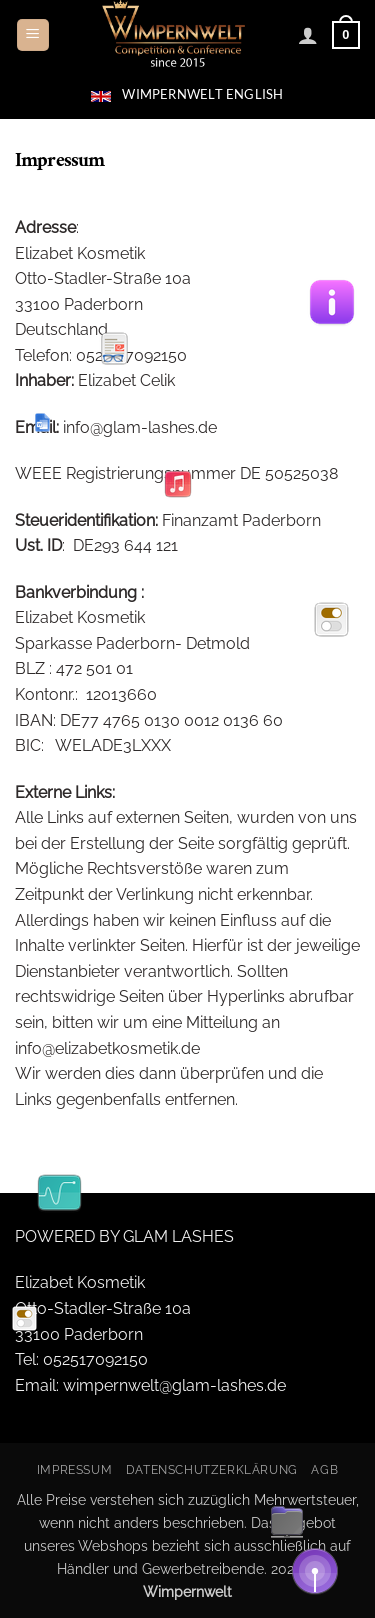 The image size is (375, 1618). What do you see at coordinates (59, 1192) in the screenshot?
I see `open system resource monitor` at bounding box center [59, 1192].